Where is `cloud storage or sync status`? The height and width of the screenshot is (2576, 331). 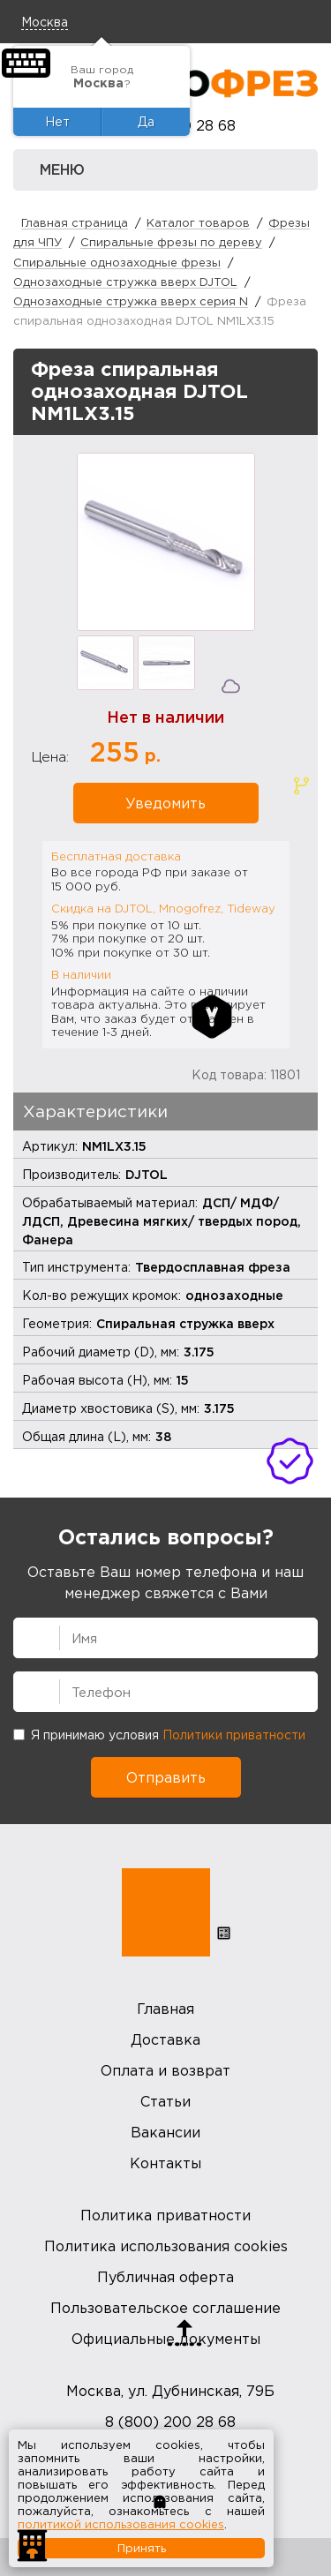 cloud storage or sync status is located at coordinates (230, 686).